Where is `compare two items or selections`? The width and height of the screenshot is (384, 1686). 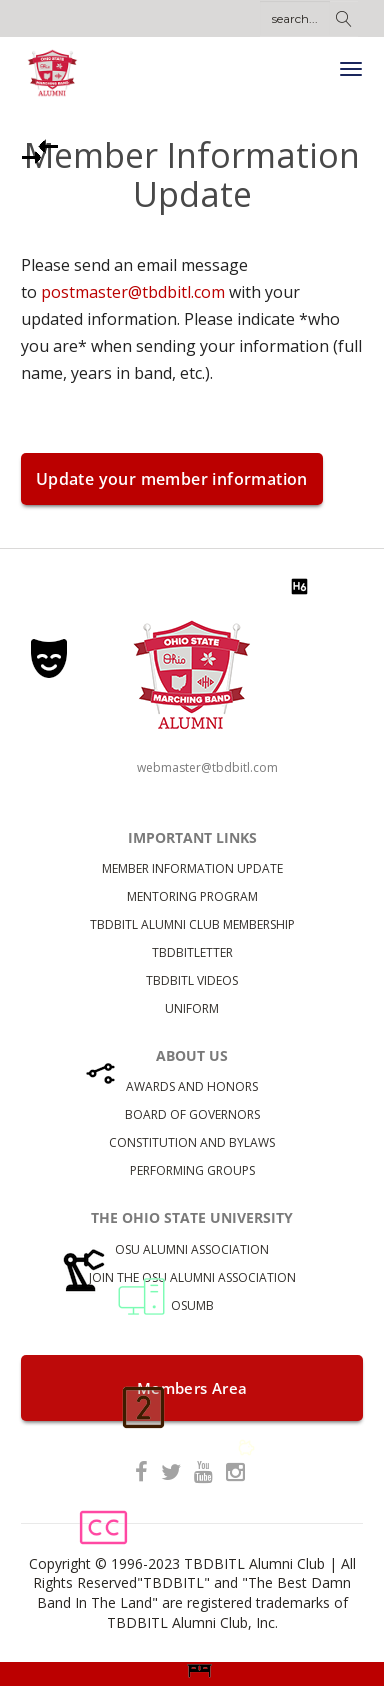
compare two items or selections is located at coordinates (40, 152).